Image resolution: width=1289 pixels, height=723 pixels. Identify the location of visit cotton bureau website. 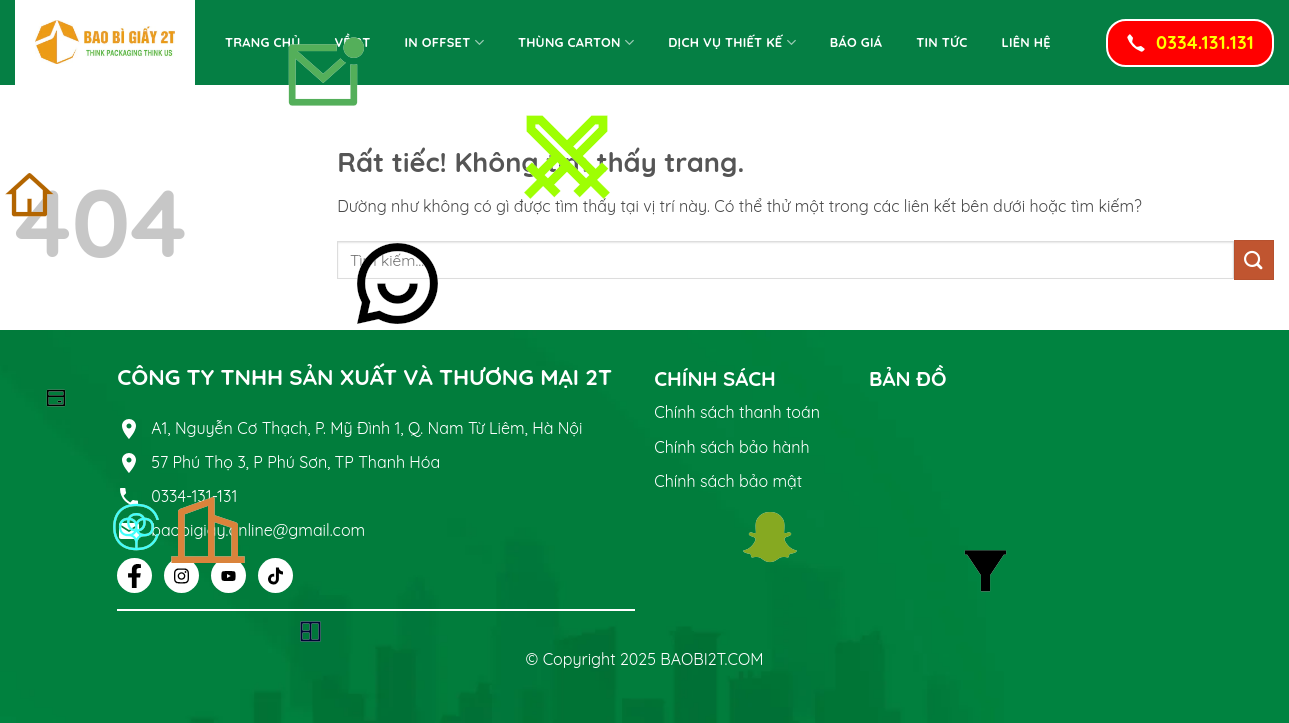
(136, 527).